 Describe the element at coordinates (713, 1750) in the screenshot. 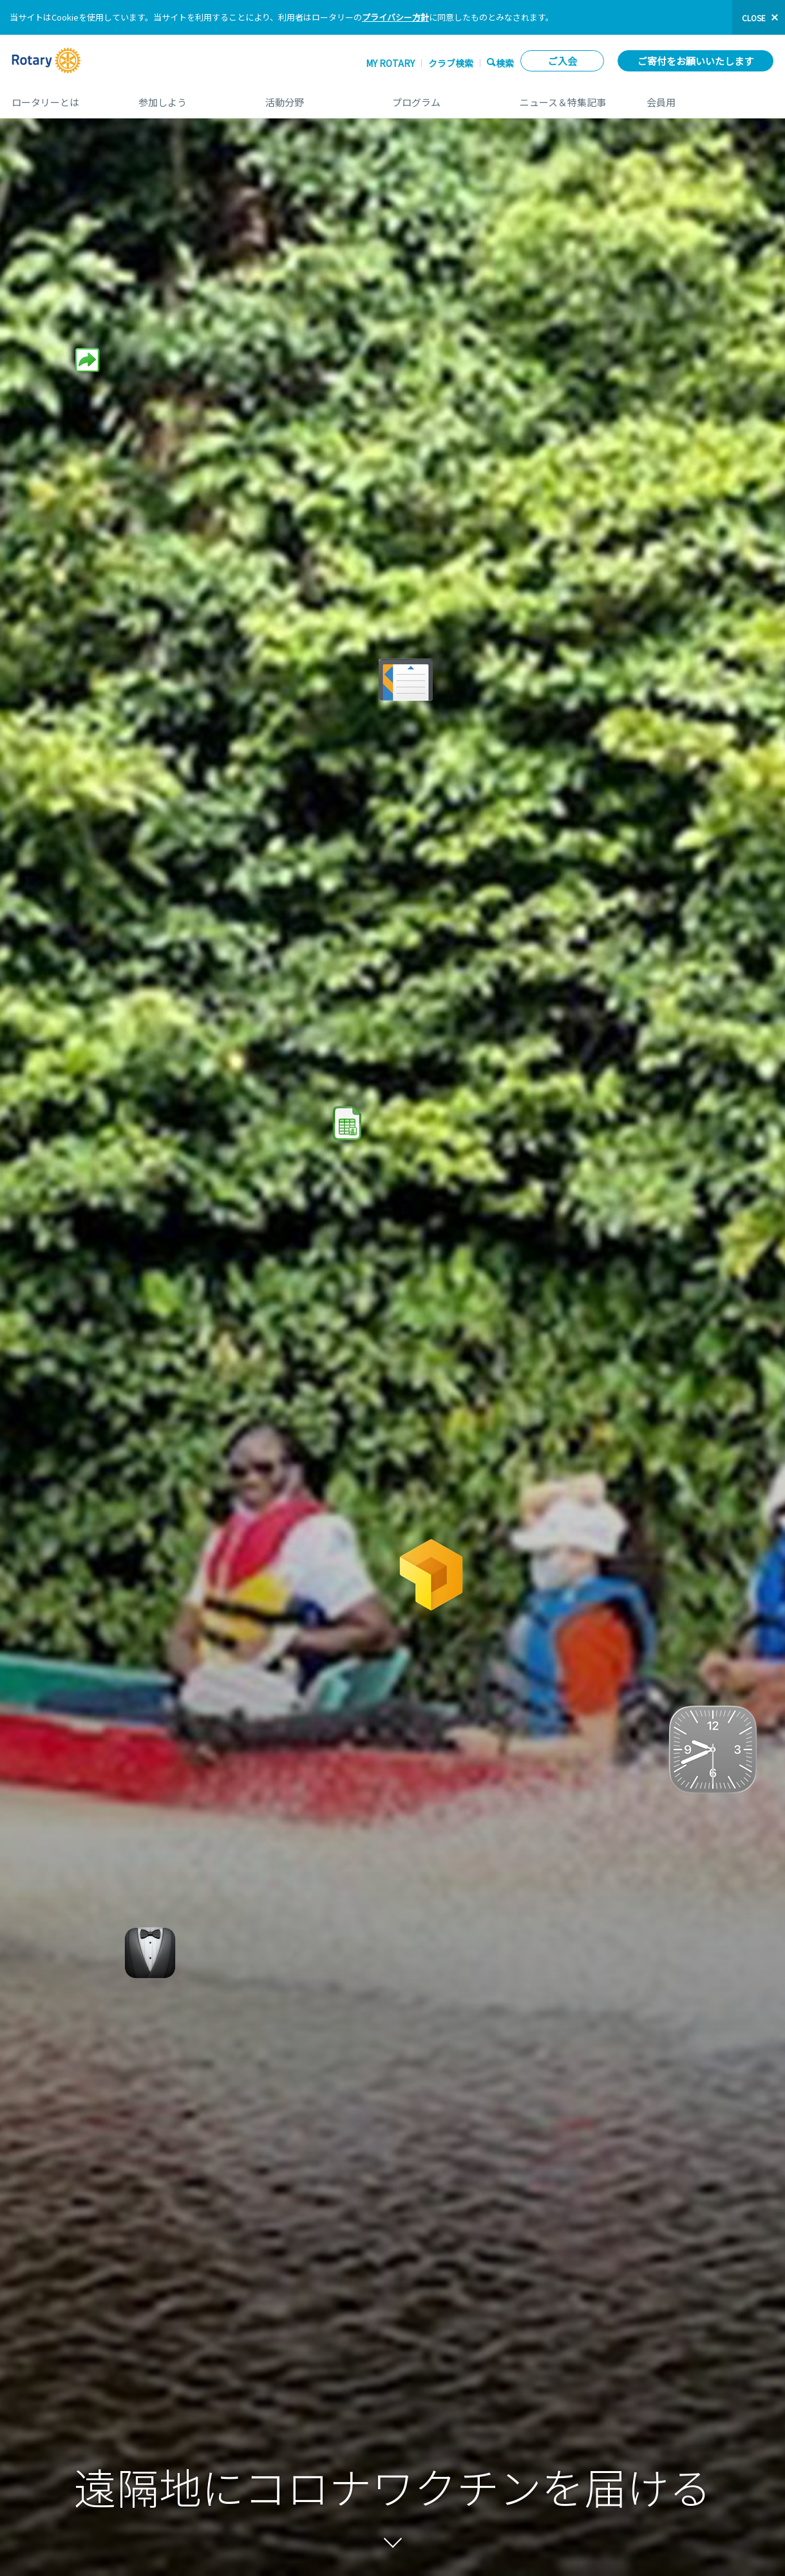

I see `open the clock app` at that location.